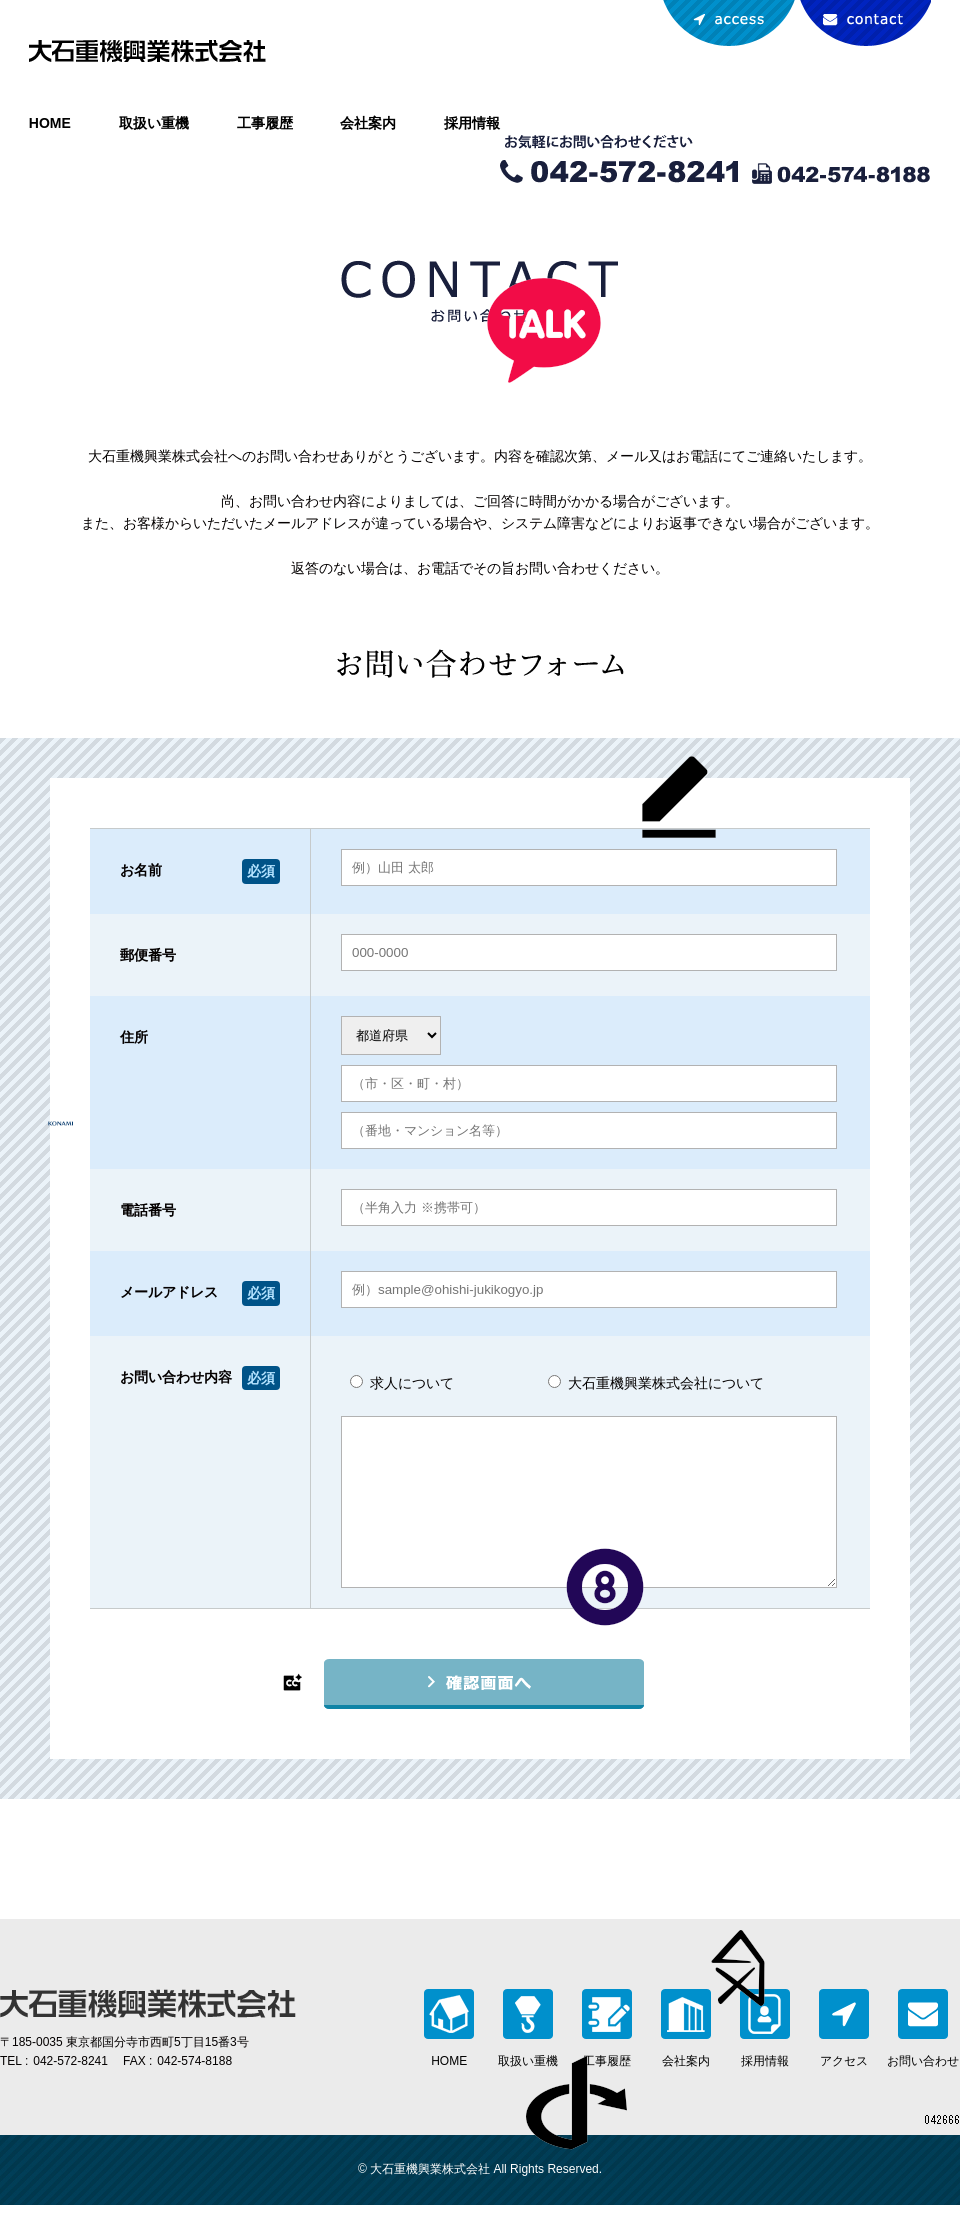 The image size is (960, 2235). What do you see at coordinates (738, 1968) in the screenshot?
I see `open the Homify app` at bounding box center [738, 1968].